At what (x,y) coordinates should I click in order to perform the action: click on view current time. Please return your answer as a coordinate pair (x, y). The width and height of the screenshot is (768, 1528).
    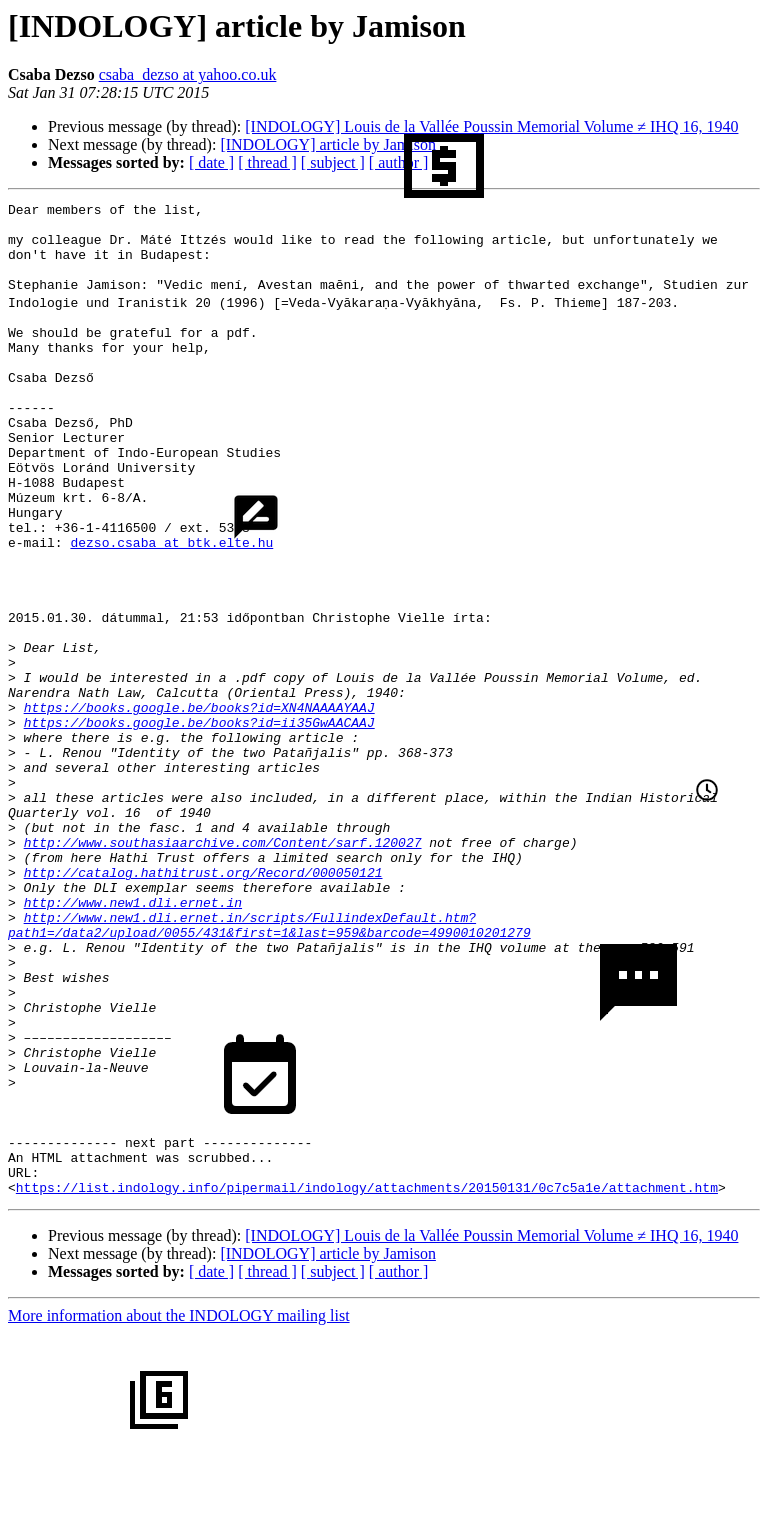
    Looking at the image, I should click on (707, 790).